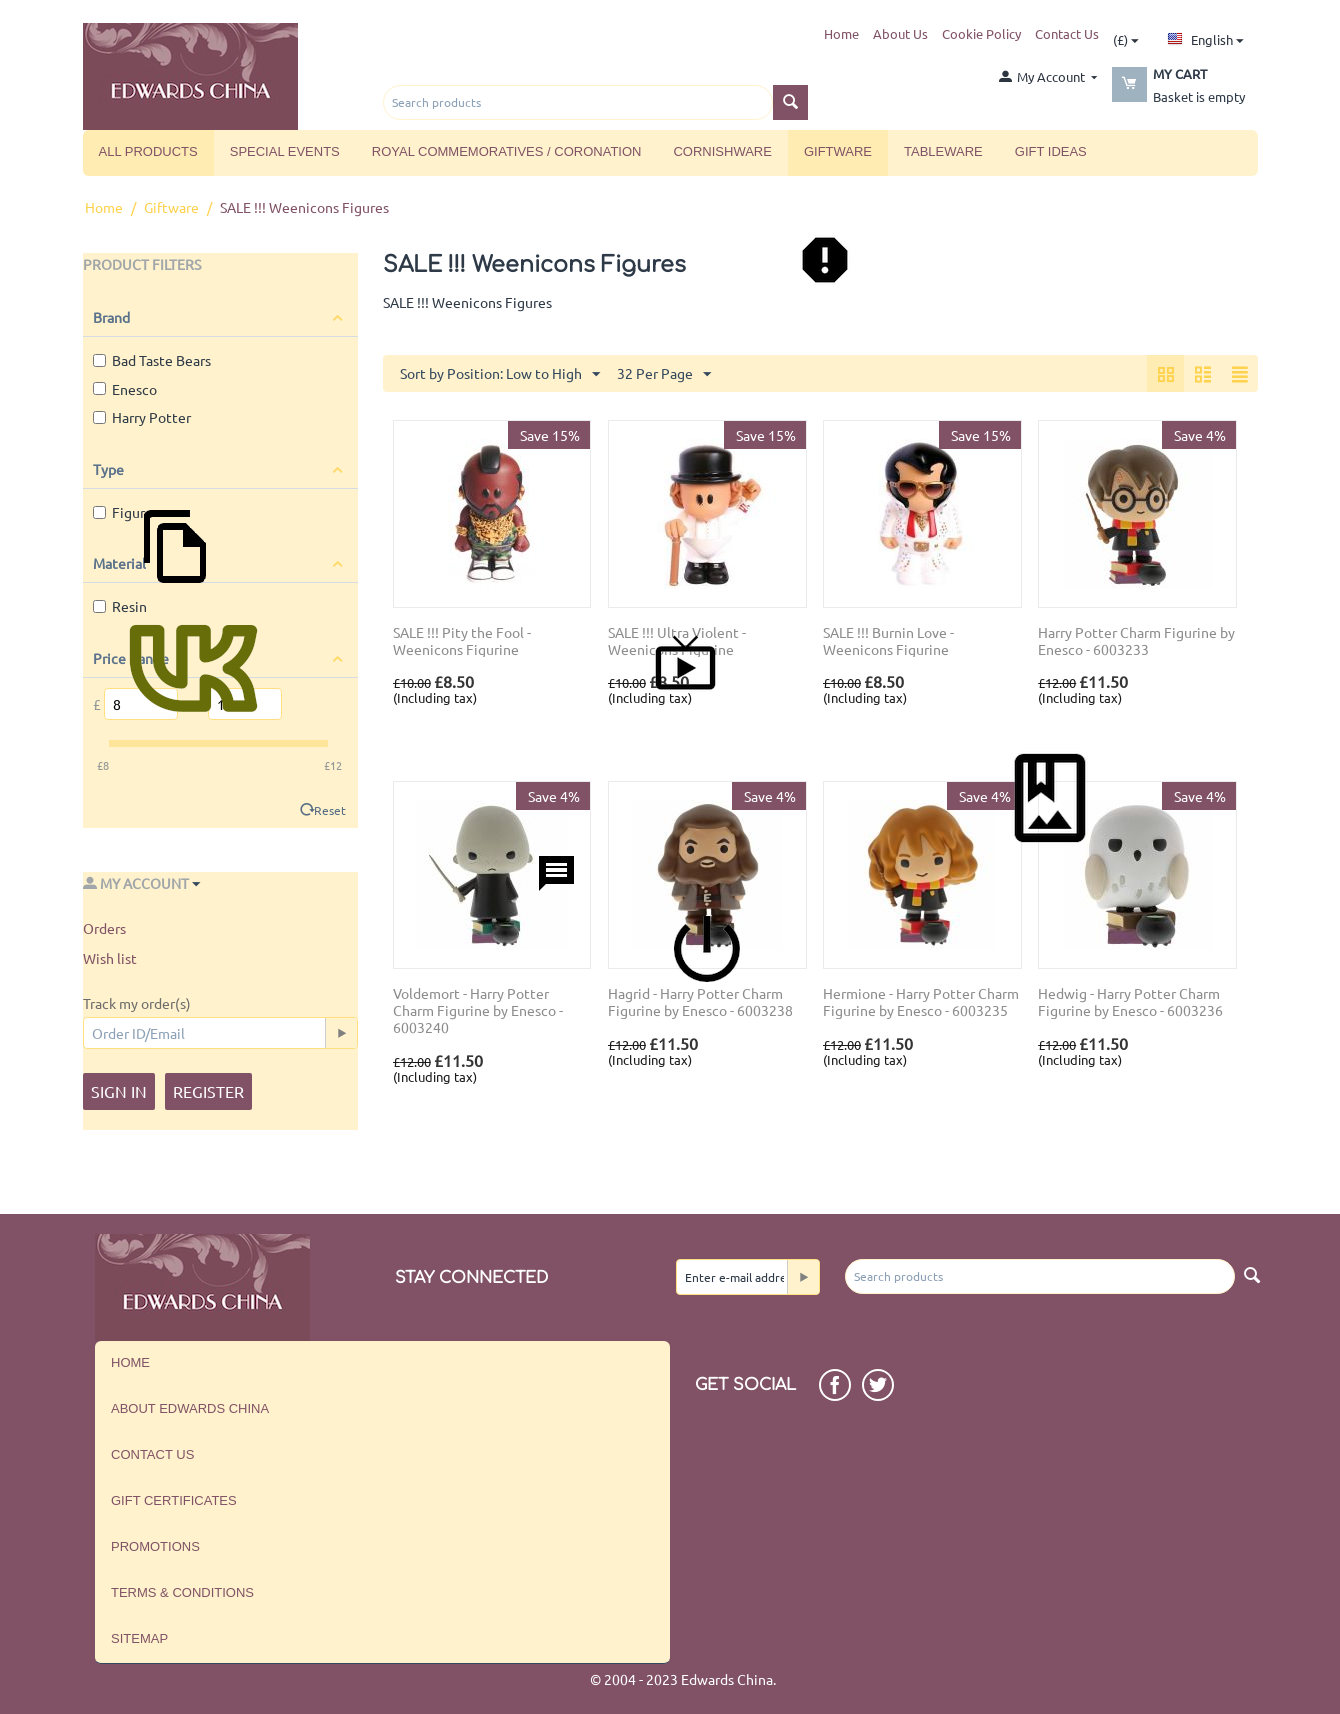 The image size is (1340, 1714). Describe the element at coordinates (1050, 798) in the screenshot. I see `open photo album` at that location.